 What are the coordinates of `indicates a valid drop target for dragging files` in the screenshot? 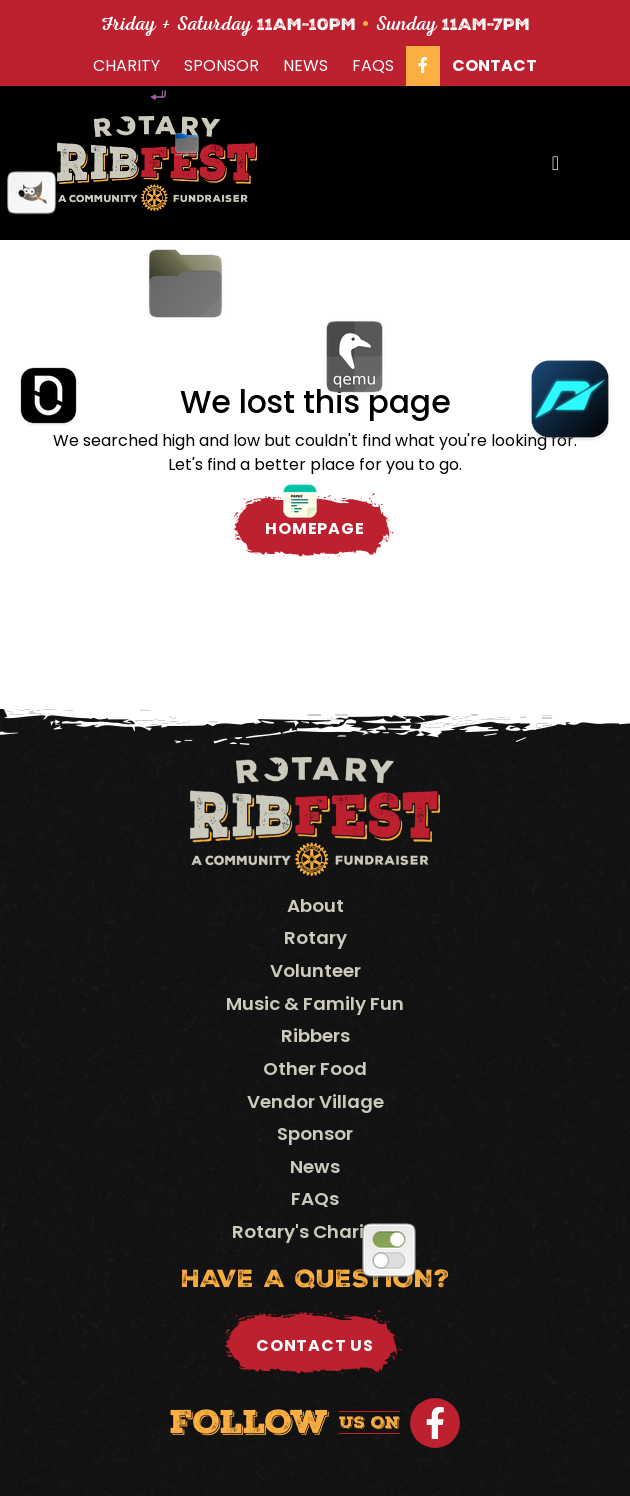 It's located at (185, 283).